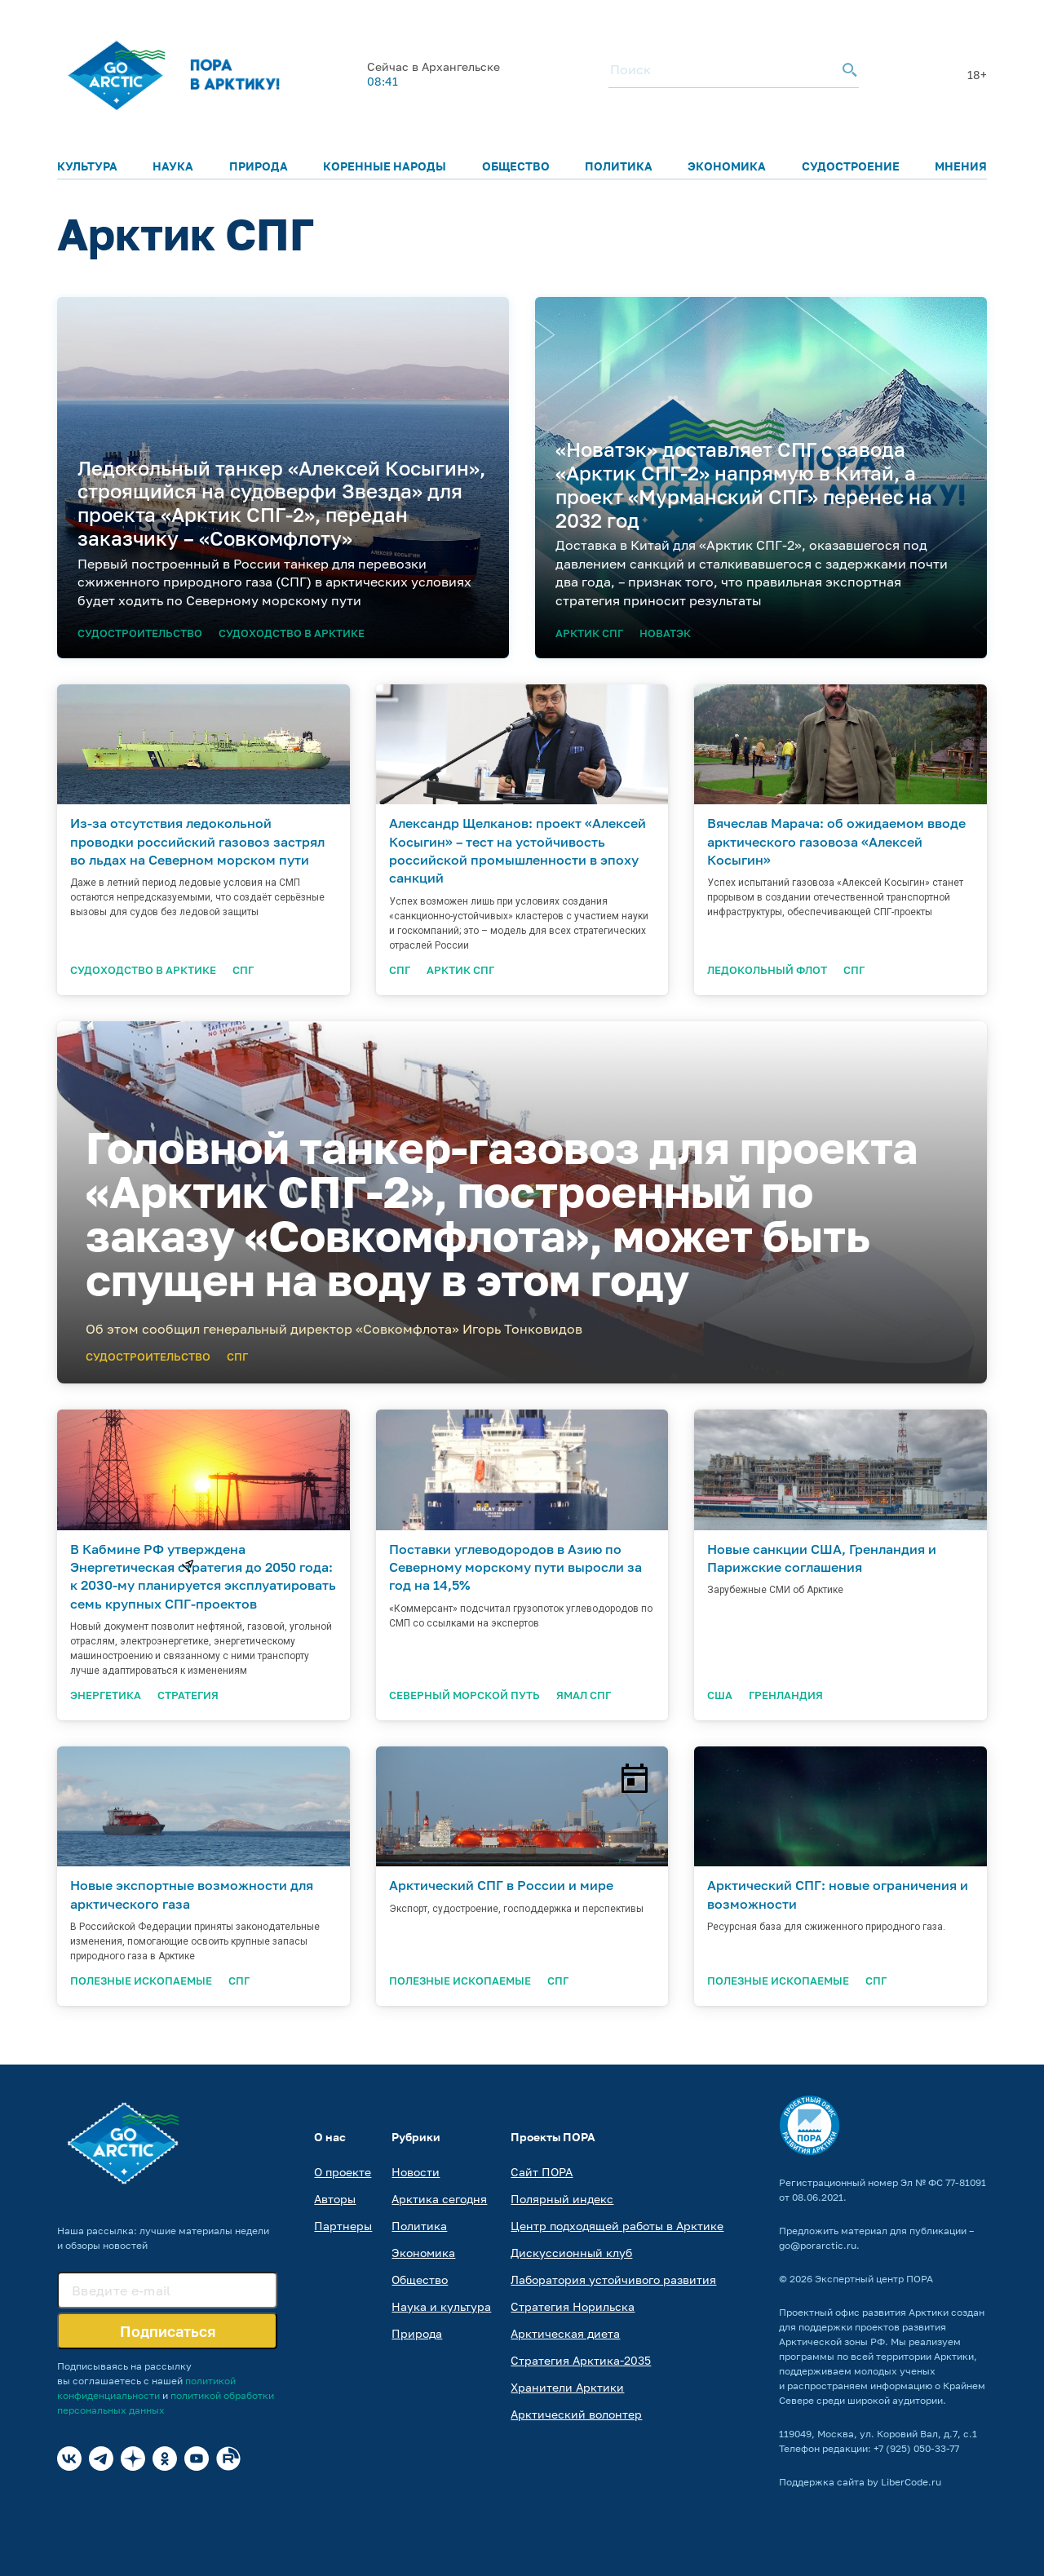 The width and height of the screenshot is (1044, 2576). I want to click on rotate text at a downward angle, so click(188, 1565).